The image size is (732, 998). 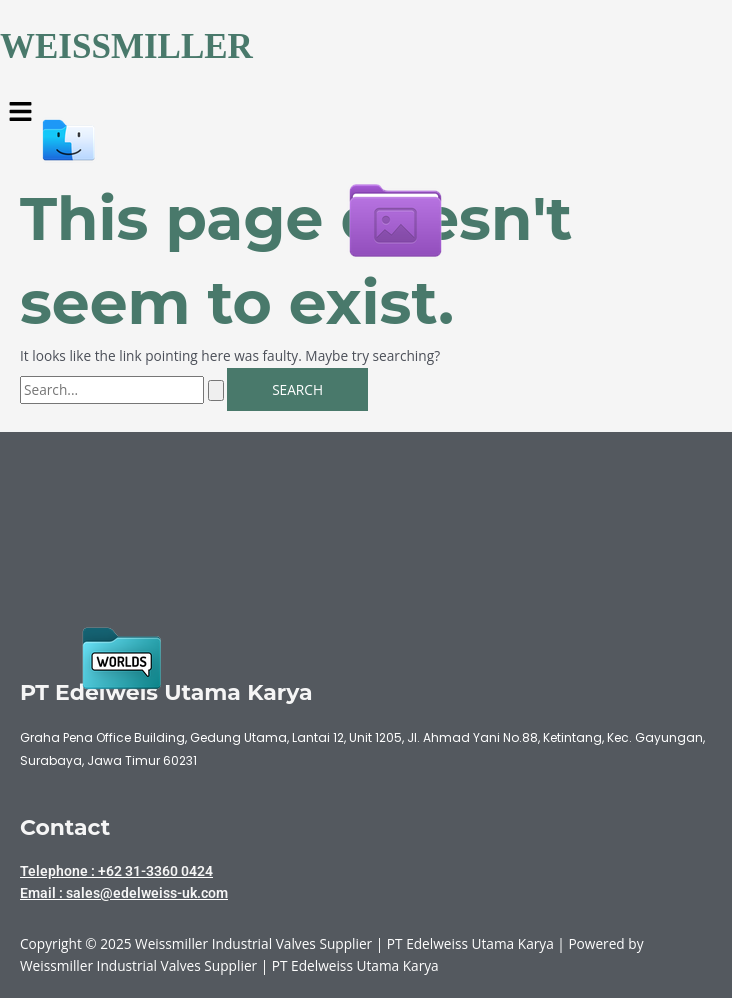 What do you see at coordinates (395, 220) in the screenshot?
I see `open your images folder` at bounding box center [395, 220].